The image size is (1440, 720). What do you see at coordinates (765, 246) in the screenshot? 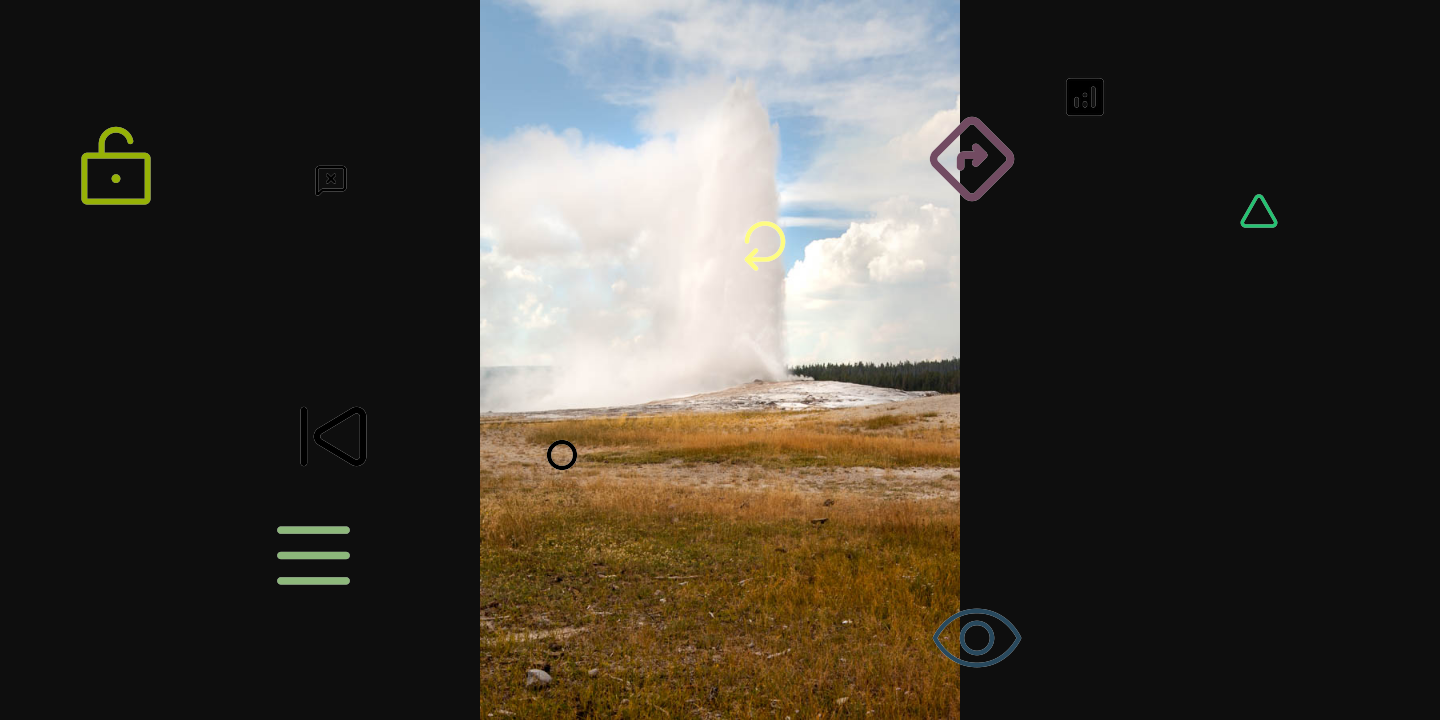
I see `repeat or iterate through a process` at bounding box center [765, 246].